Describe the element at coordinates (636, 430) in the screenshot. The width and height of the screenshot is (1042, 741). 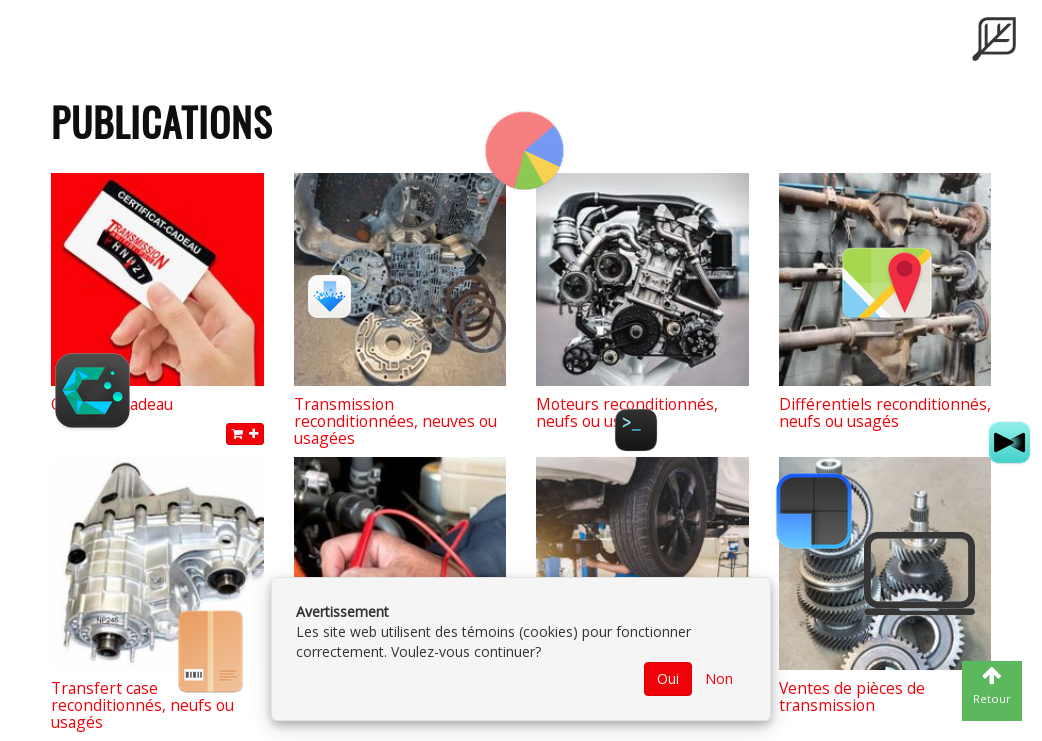
I see `open terminal application` at that location.